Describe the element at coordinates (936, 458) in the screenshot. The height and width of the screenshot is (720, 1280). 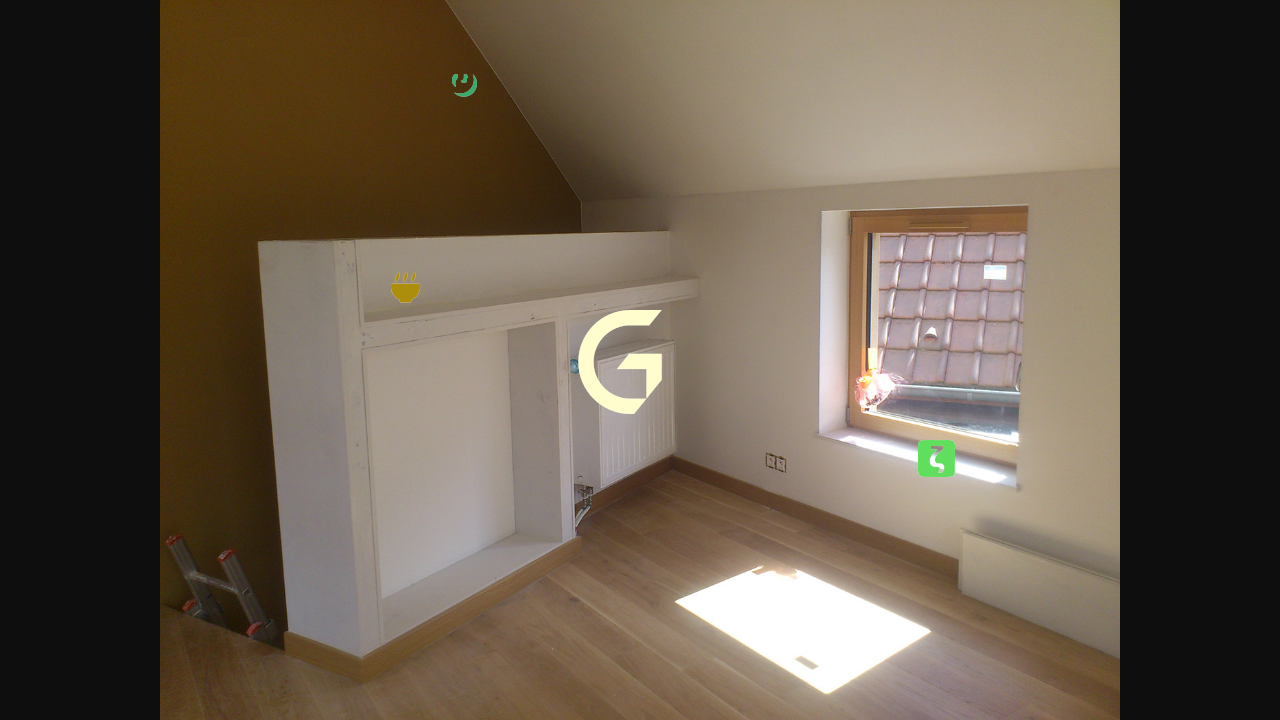
I see `open zettlr markdown editor` at that location.